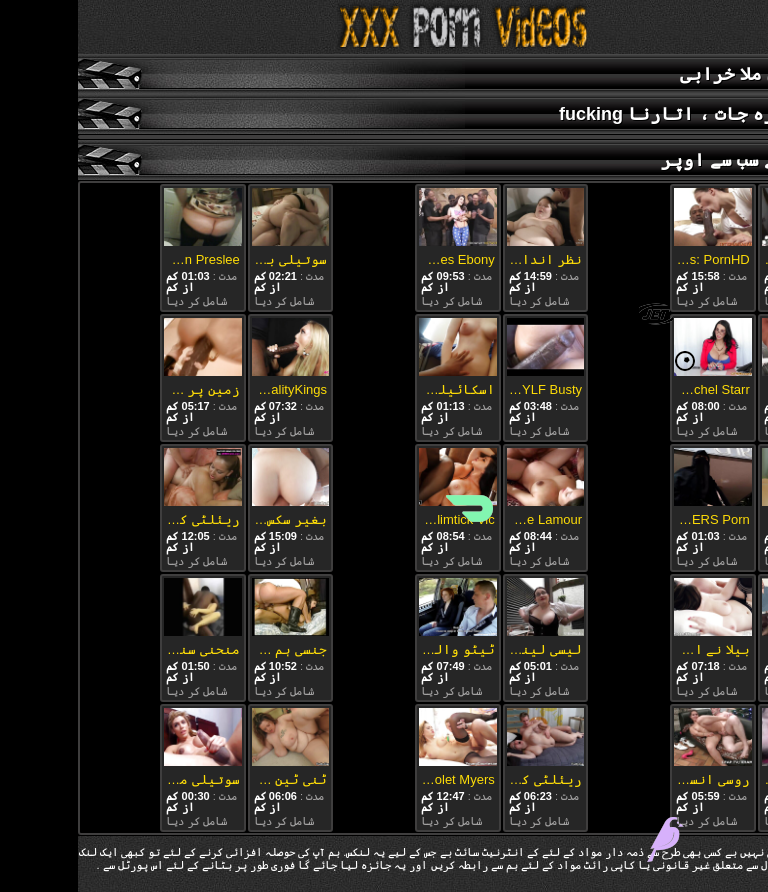 Image resolution: width=768 pixels, height=892 pixels. I want to click on open the DoorDash app, so click(469, 508).